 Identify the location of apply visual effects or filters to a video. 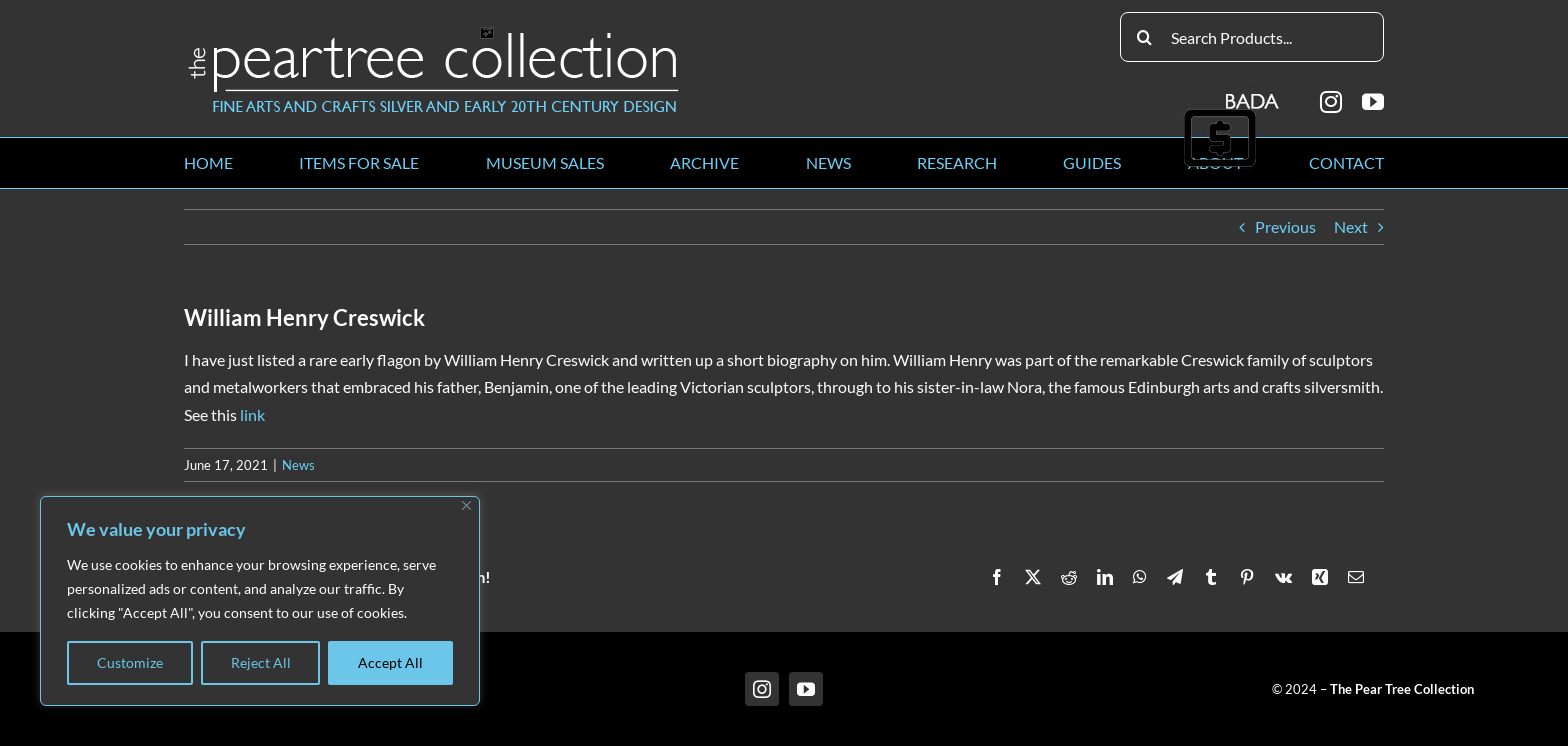
(487, 33).